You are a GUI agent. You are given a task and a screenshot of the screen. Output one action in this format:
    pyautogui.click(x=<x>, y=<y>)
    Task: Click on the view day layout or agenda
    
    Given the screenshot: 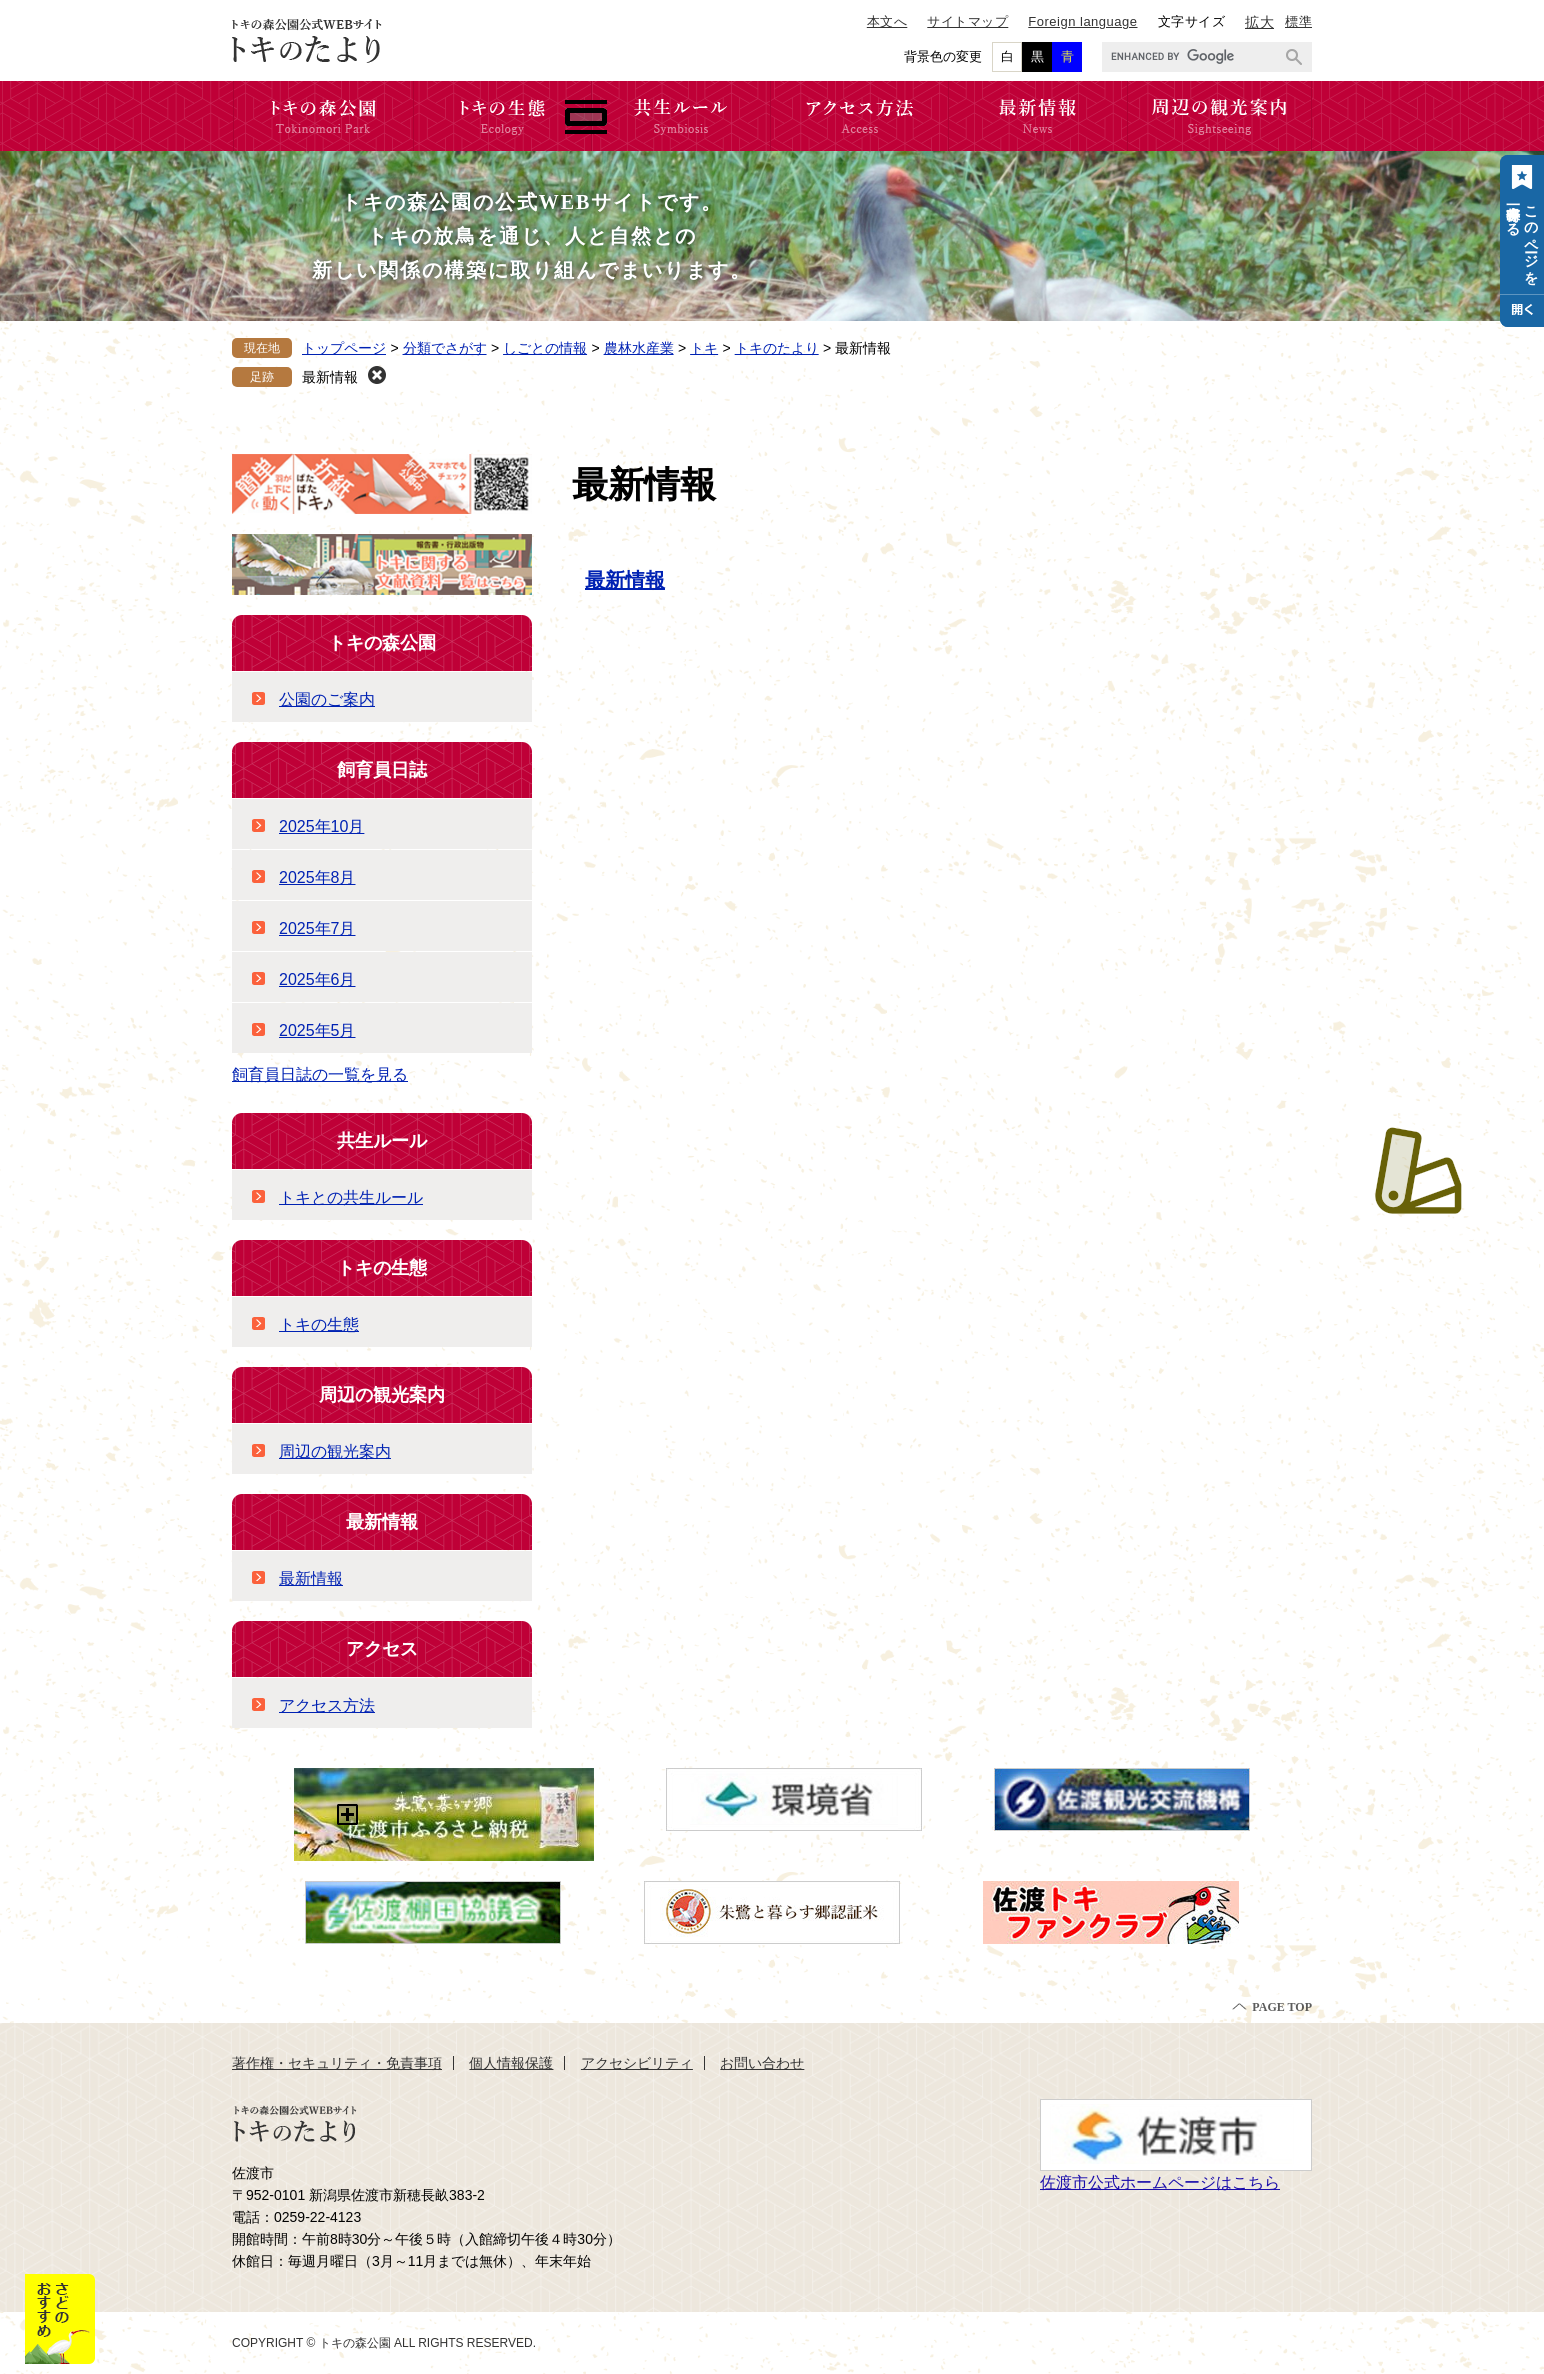 What is the action you would take?
    pyautogui.click(x=587, y=117)
    